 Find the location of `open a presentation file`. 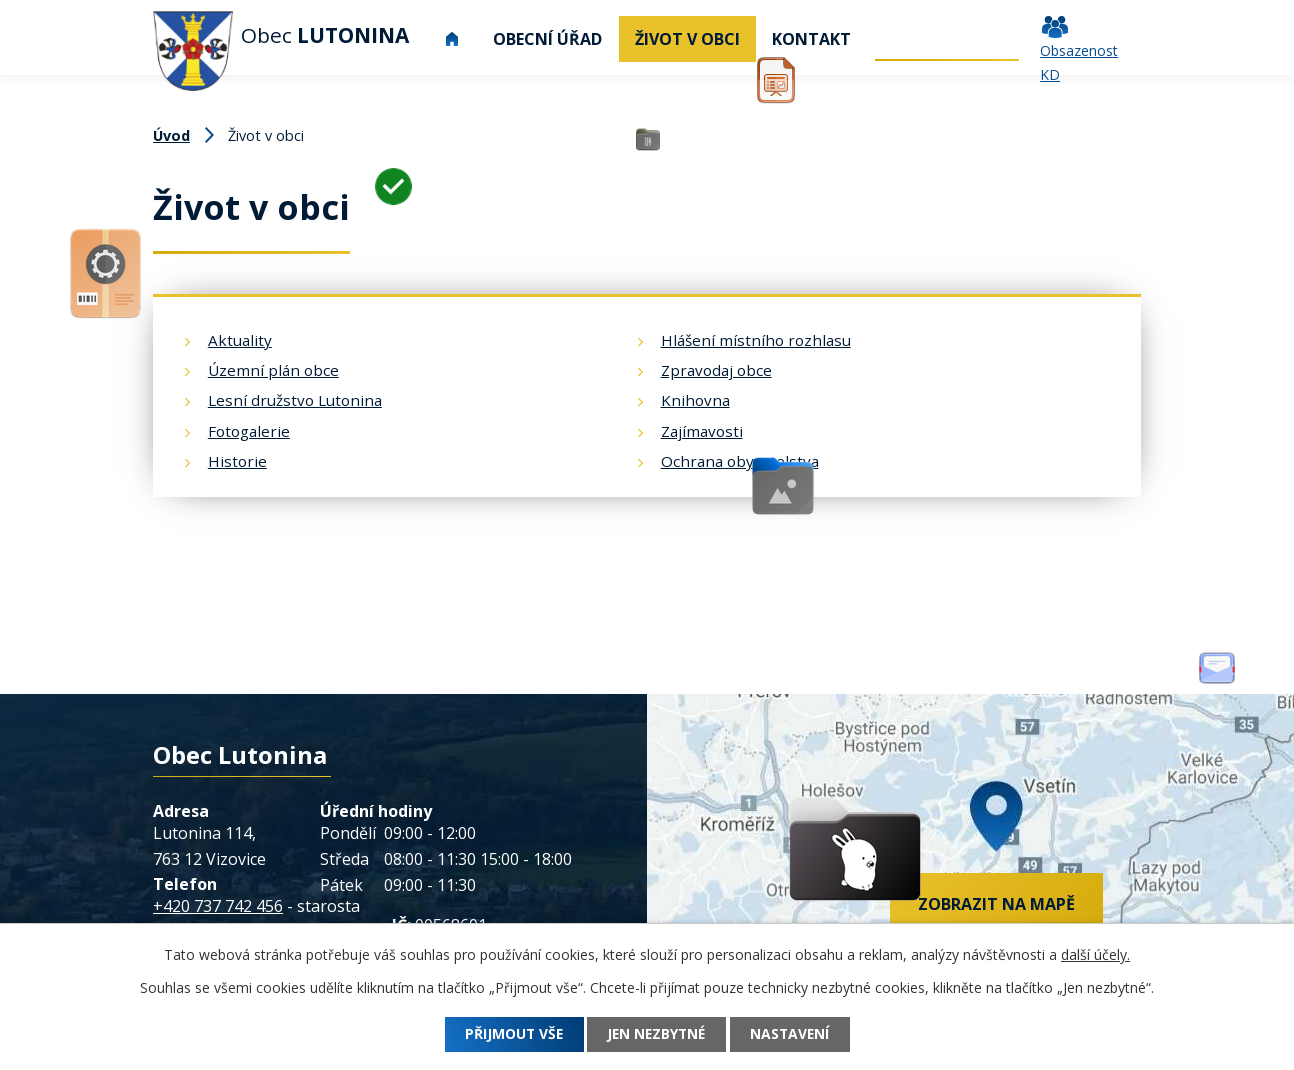

open a presentation file is located at coordinates (776, 80).